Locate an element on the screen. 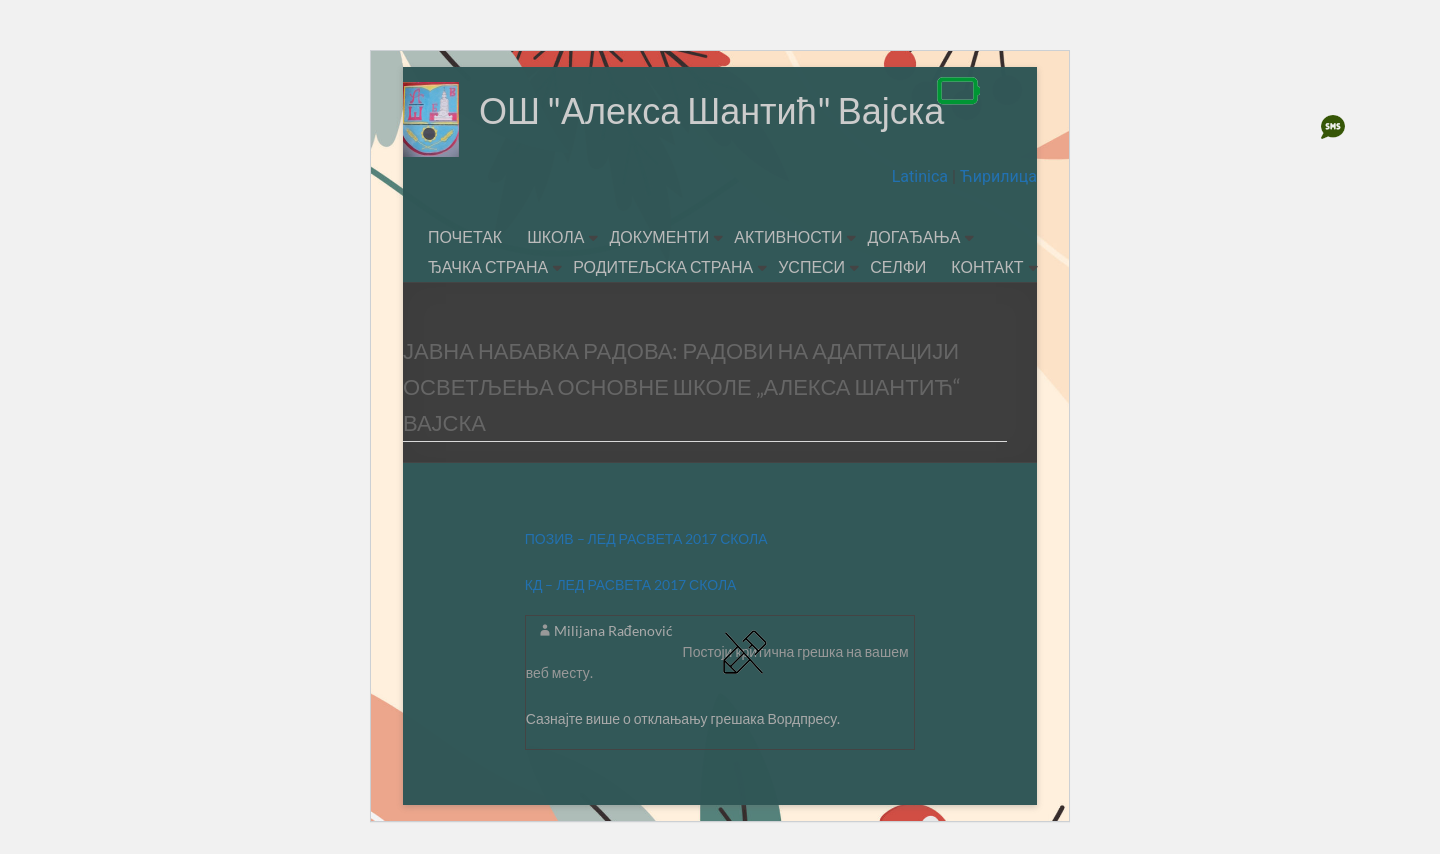  editing is disabled or unavailable is located at coordinates (744, 653).